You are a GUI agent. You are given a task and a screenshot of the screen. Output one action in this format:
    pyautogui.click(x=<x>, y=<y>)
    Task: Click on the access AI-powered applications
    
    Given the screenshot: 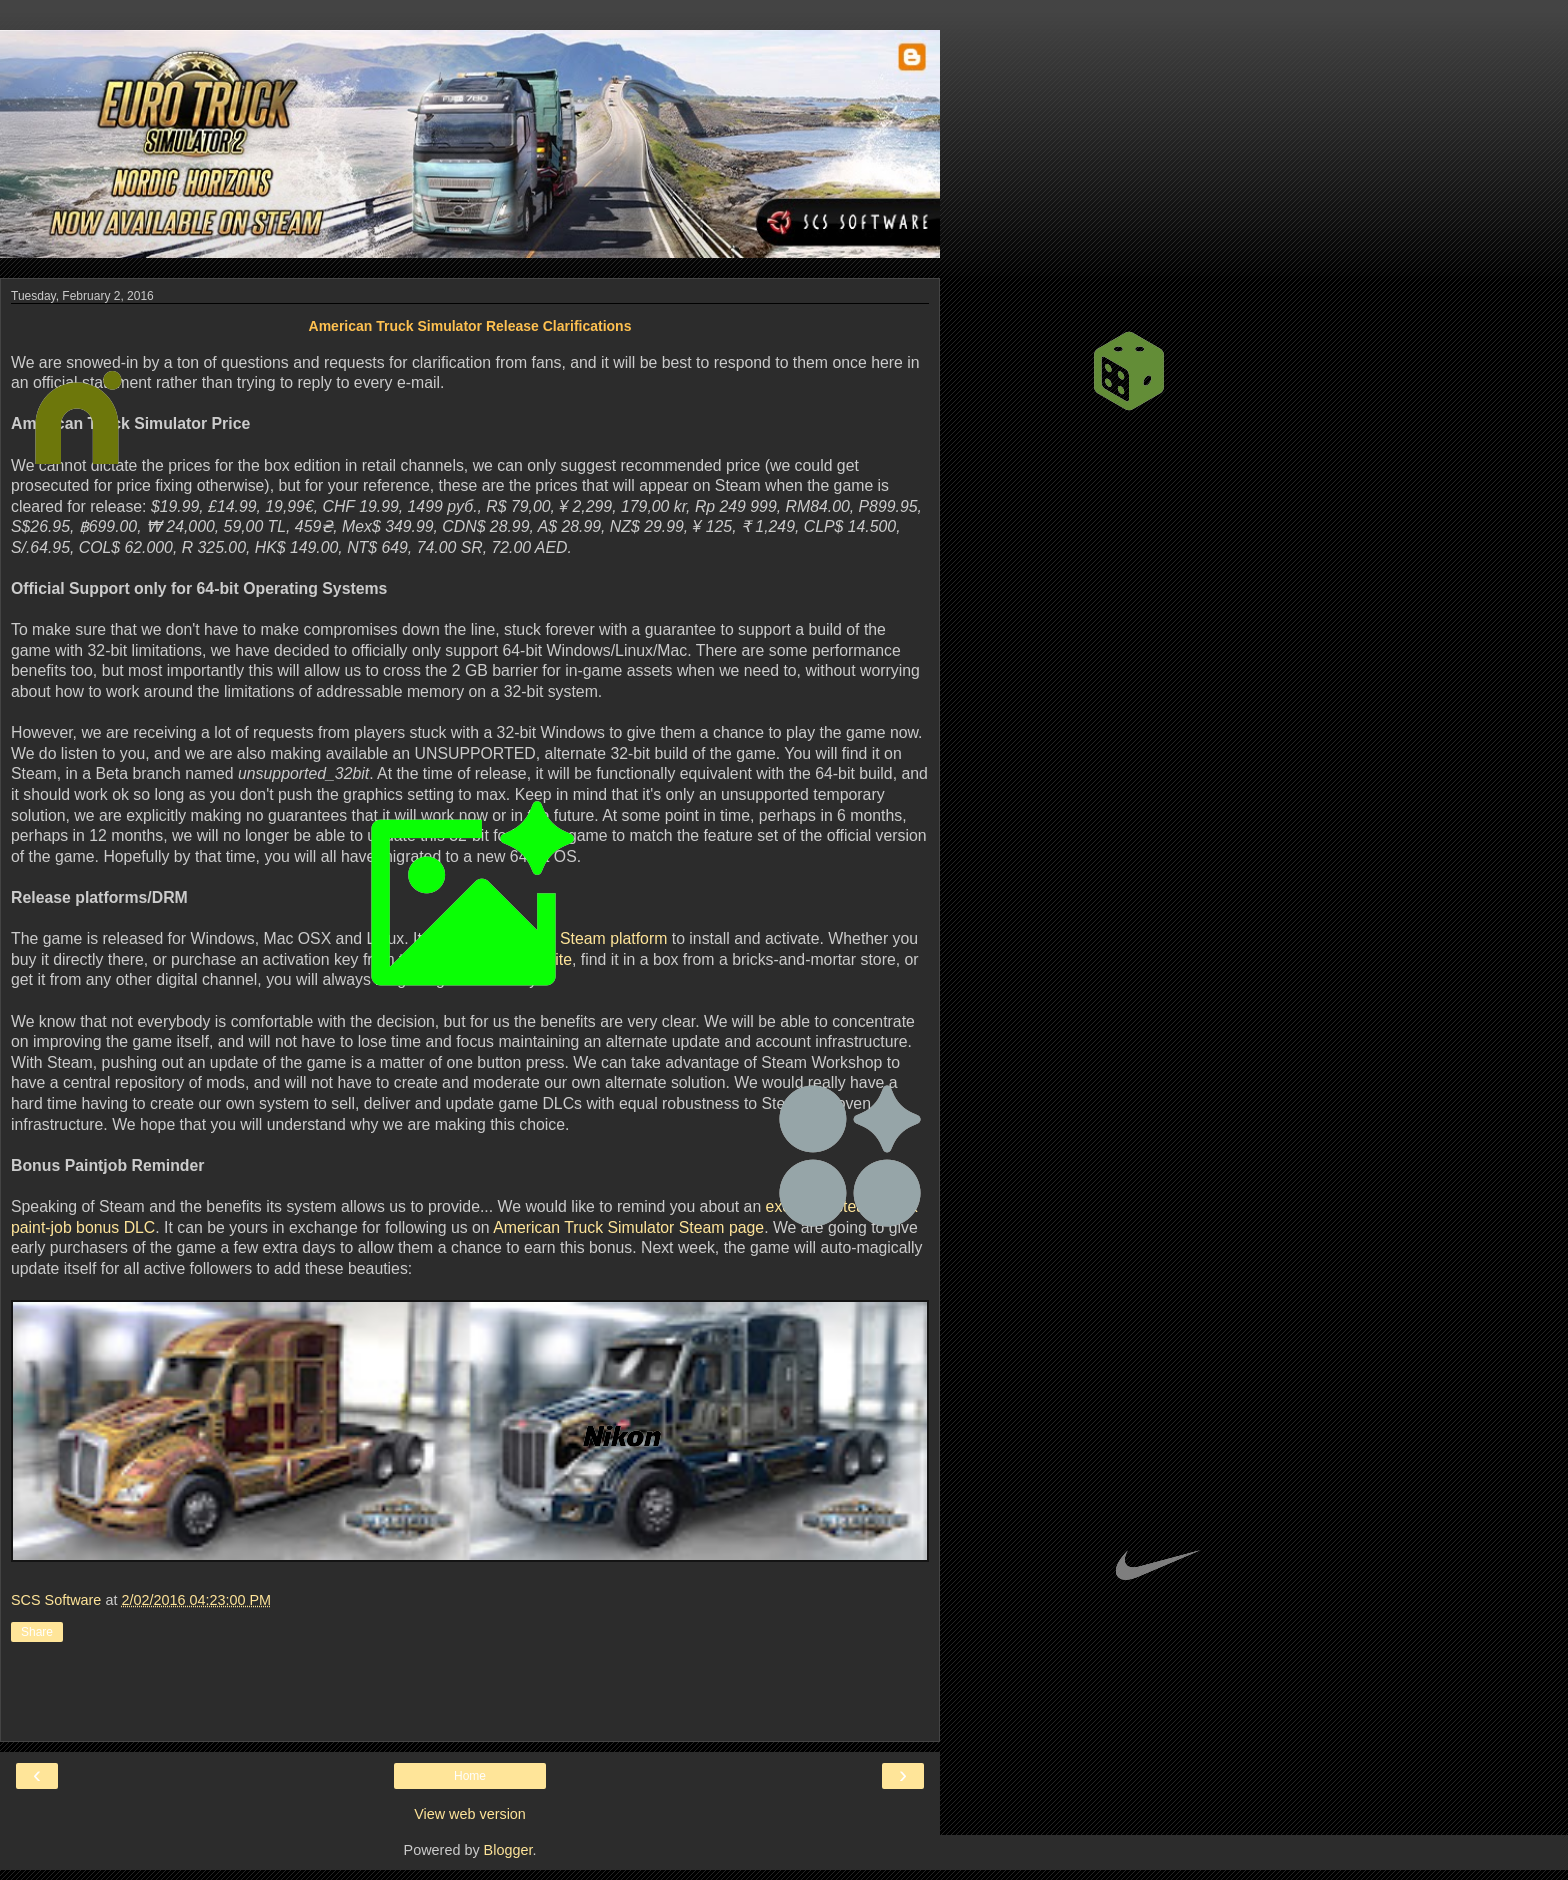 What is the action you would take?
    pyautogui.click(x=850, y=1156)
    